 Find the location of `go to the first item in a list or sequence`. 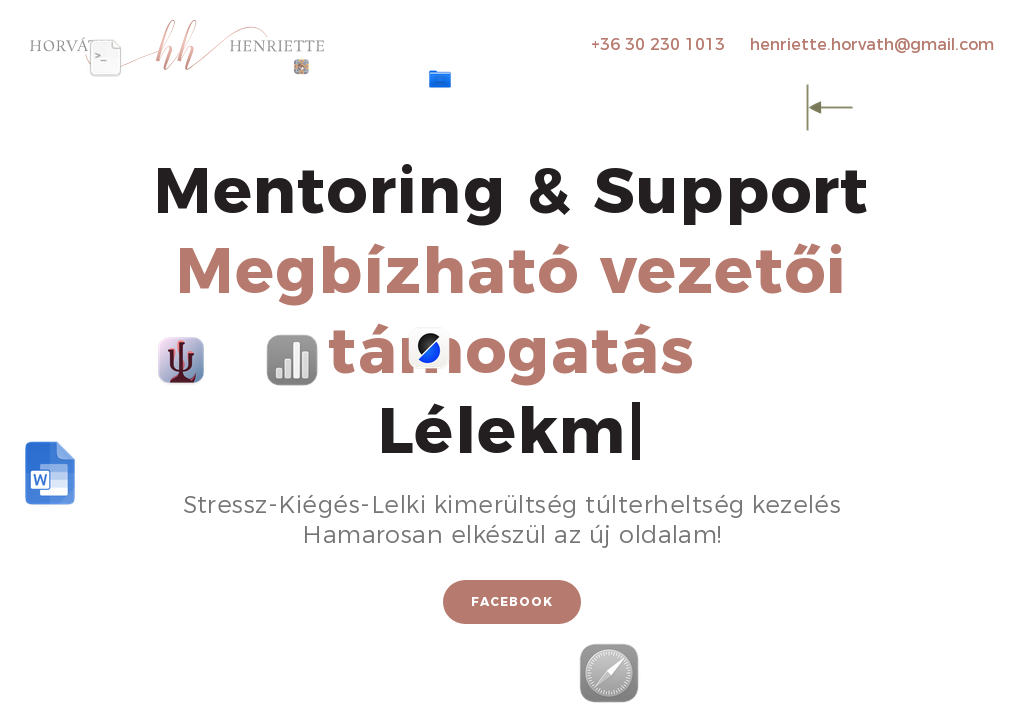

go to the first item in a list or sequence is located at coordinates (829, 107).